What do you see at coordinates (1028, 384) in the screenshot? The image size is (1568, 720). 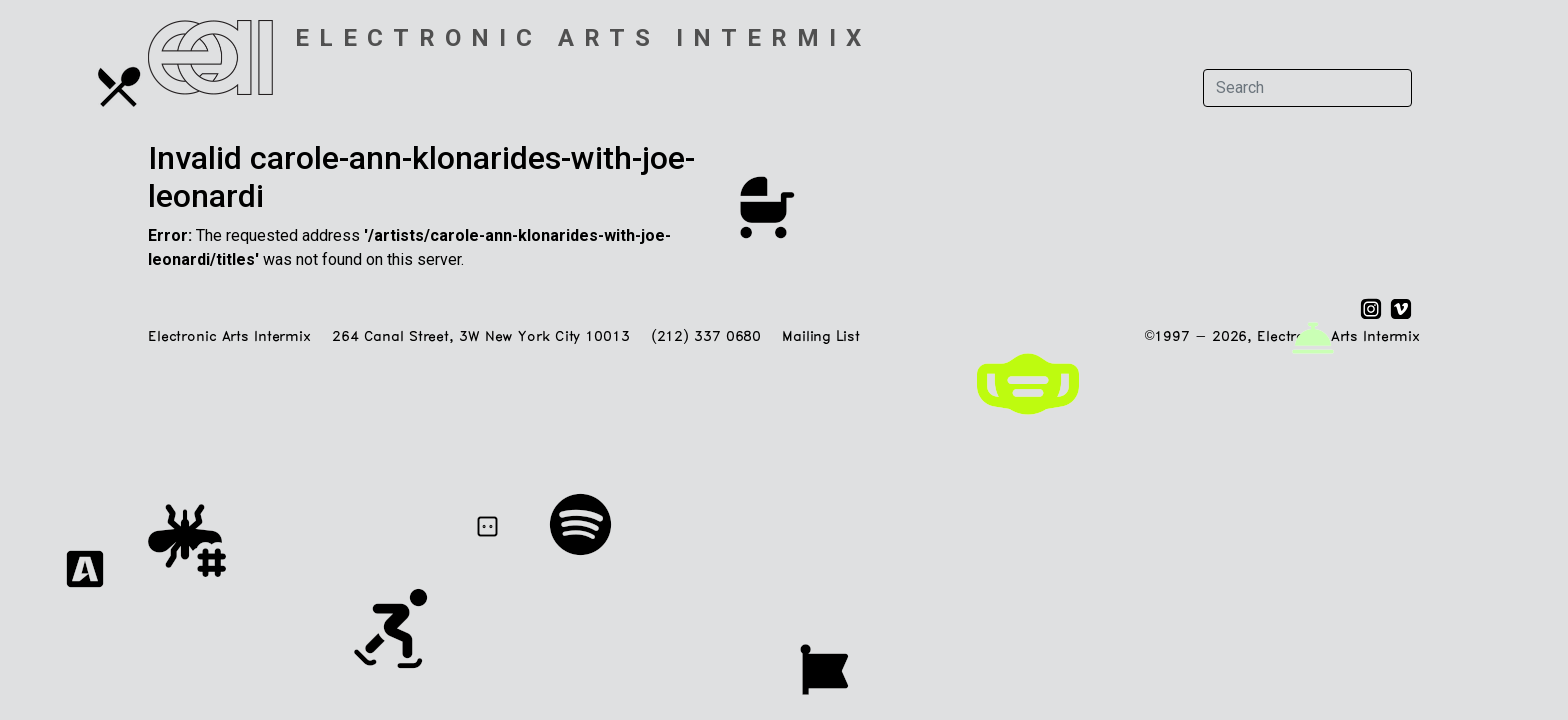 I see `indicates face mask required` at bounding box center [1028, 384].